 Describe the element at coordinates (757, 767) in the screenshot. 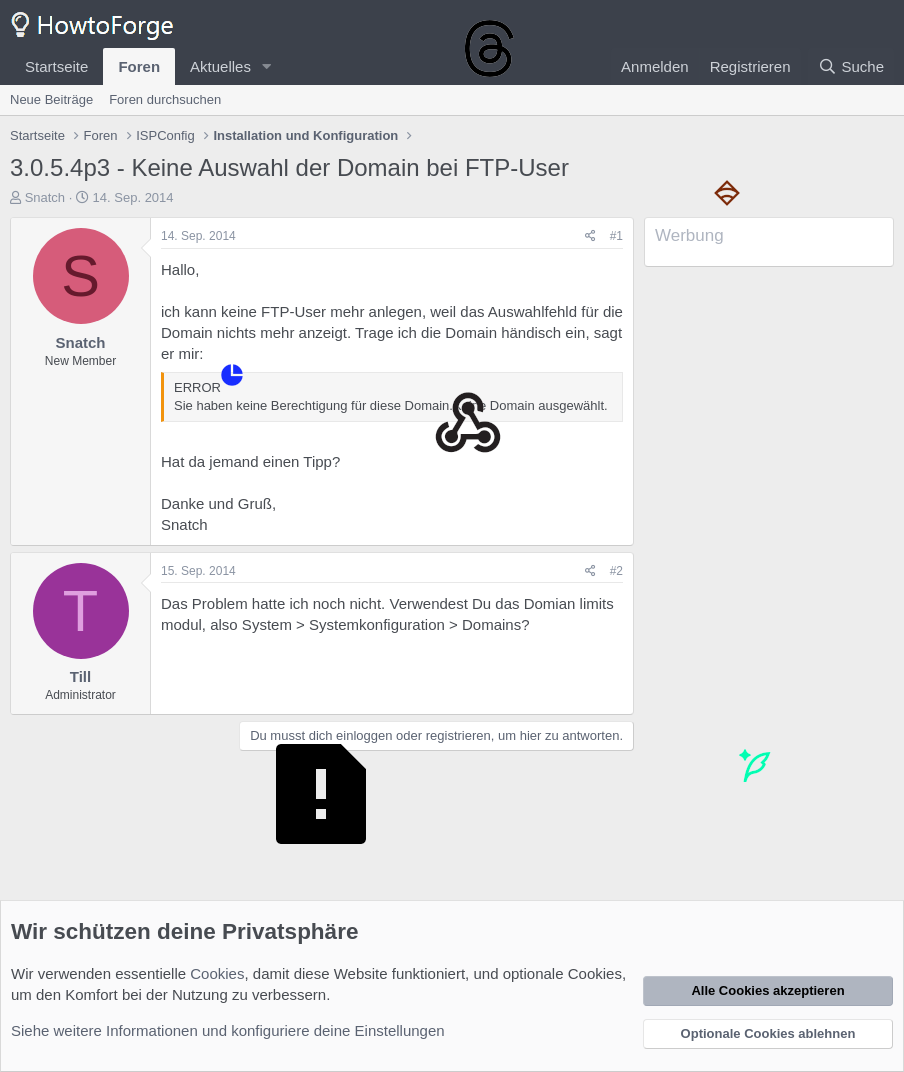

I see `compose with AI writing assistance` at that location.